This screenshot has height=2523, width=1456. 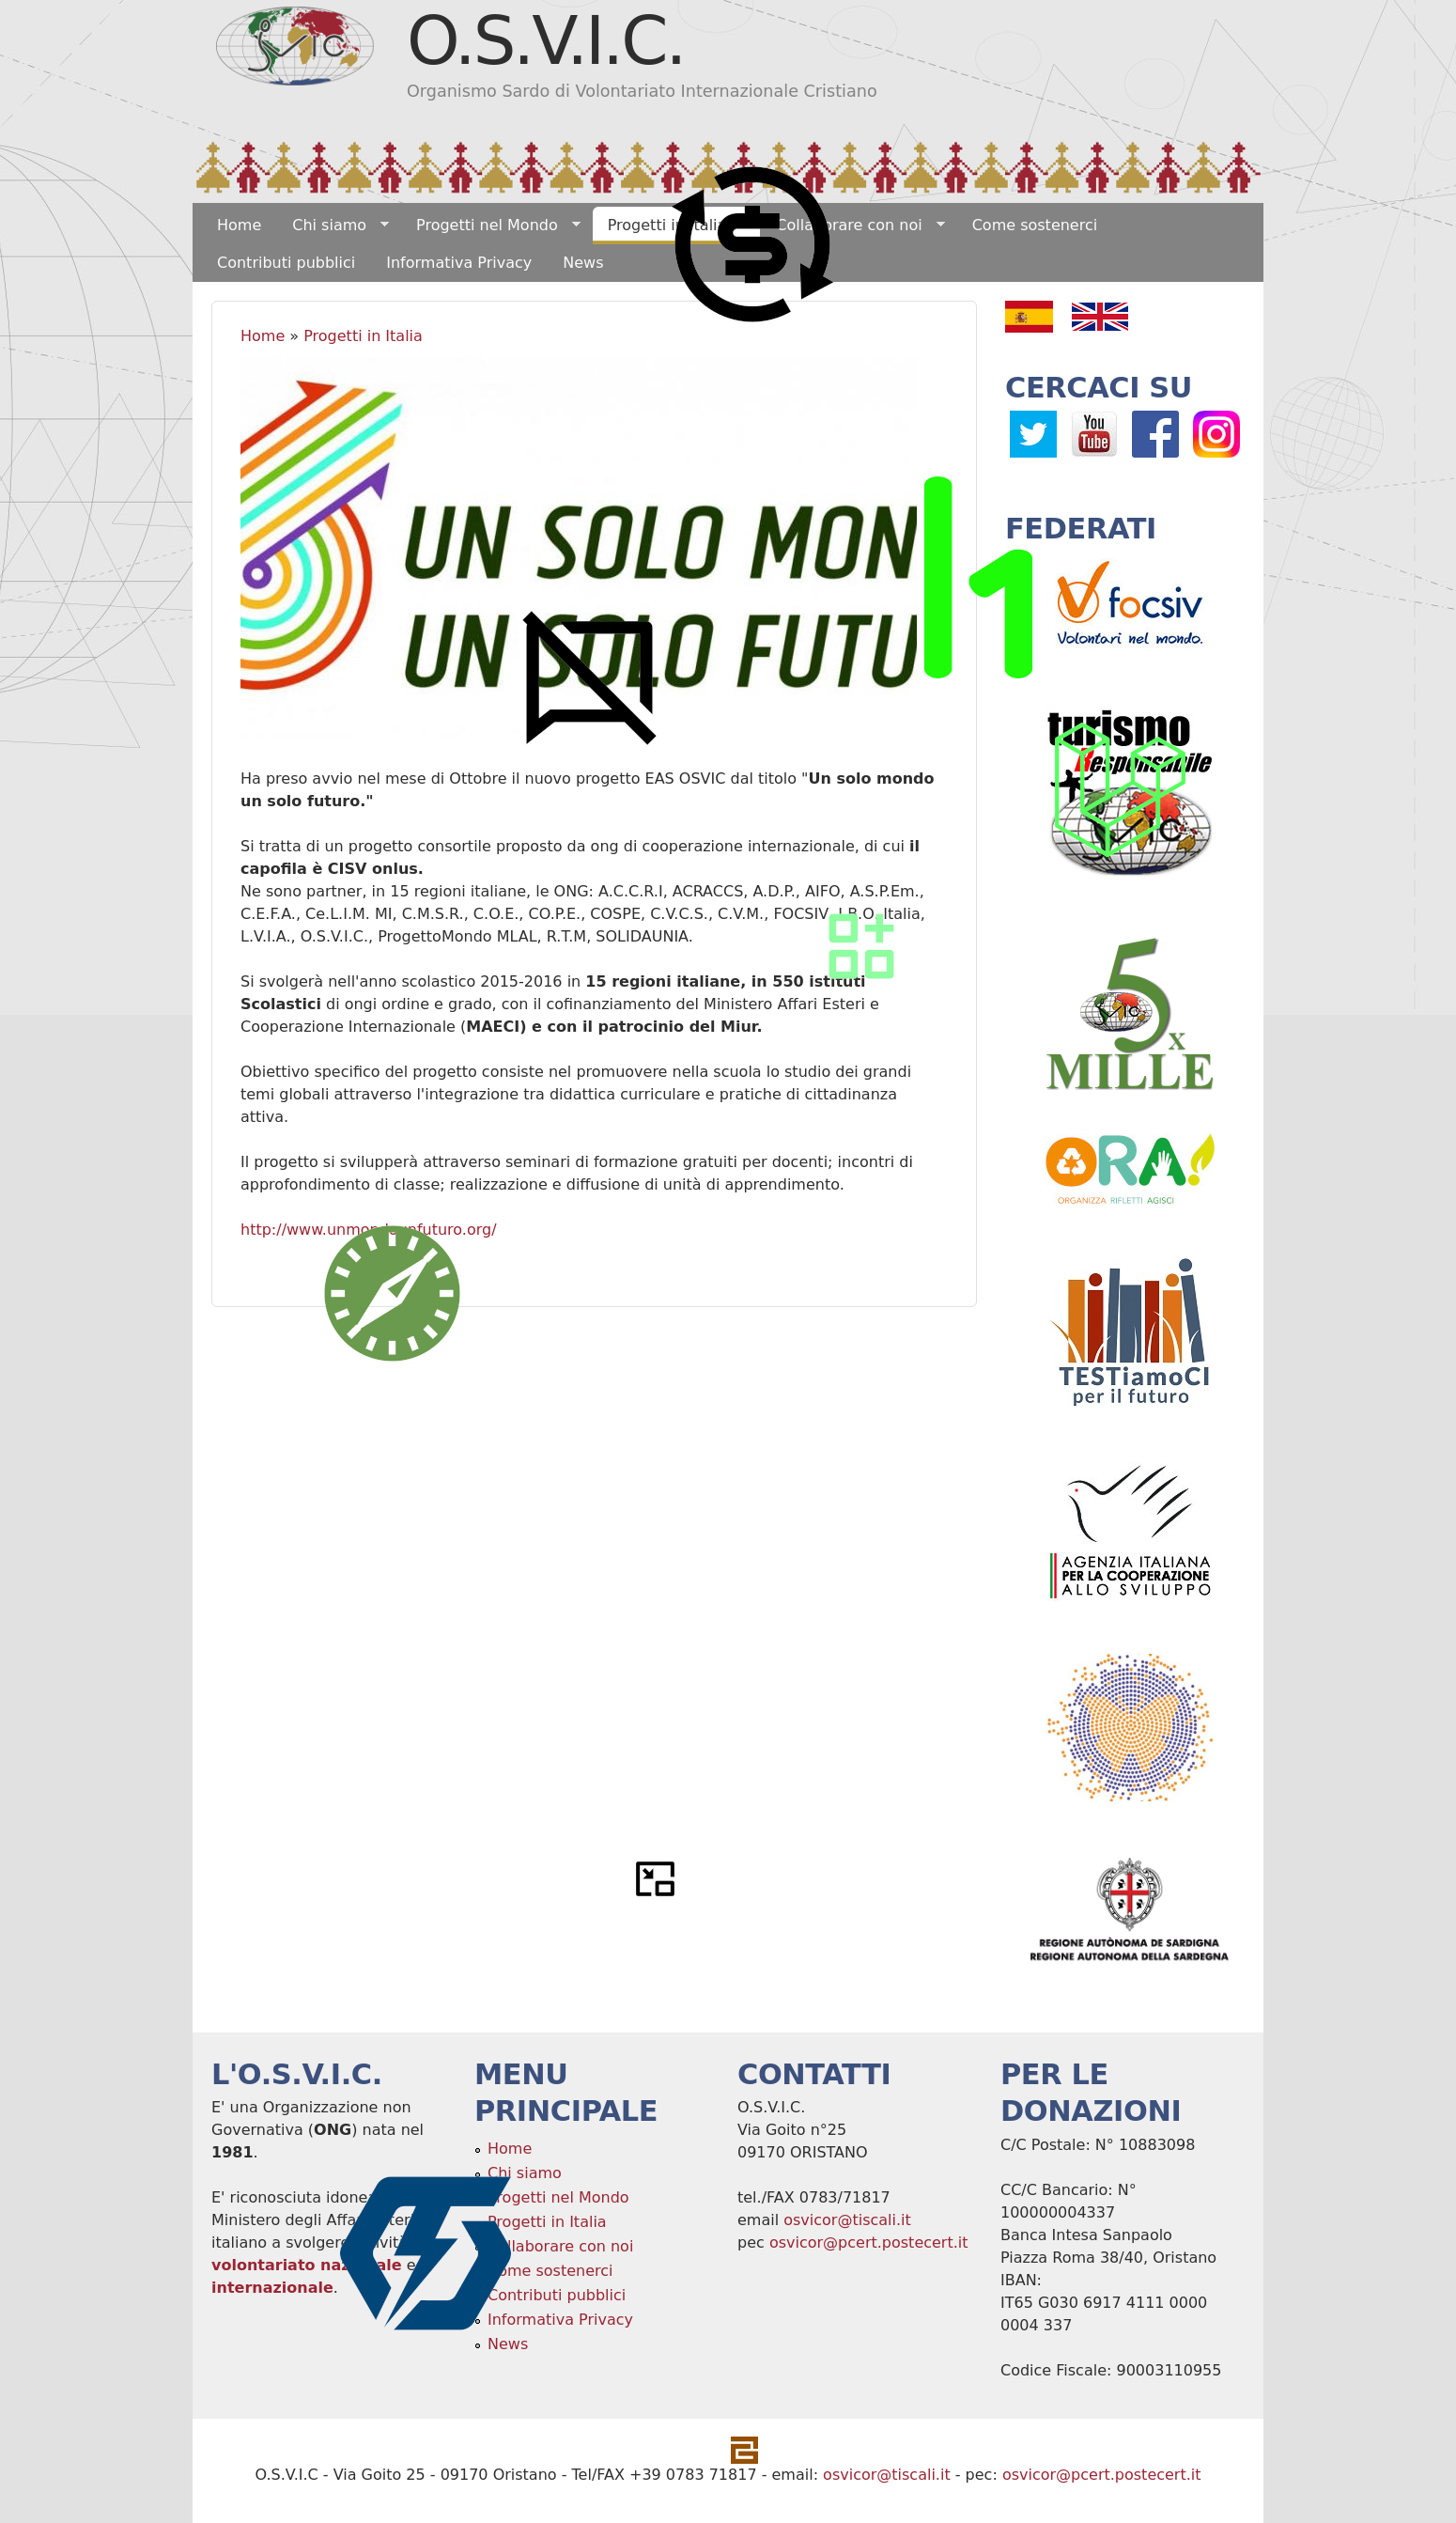 I want to click on Laravel framework branding or integration, so click(x=1120, y=789).